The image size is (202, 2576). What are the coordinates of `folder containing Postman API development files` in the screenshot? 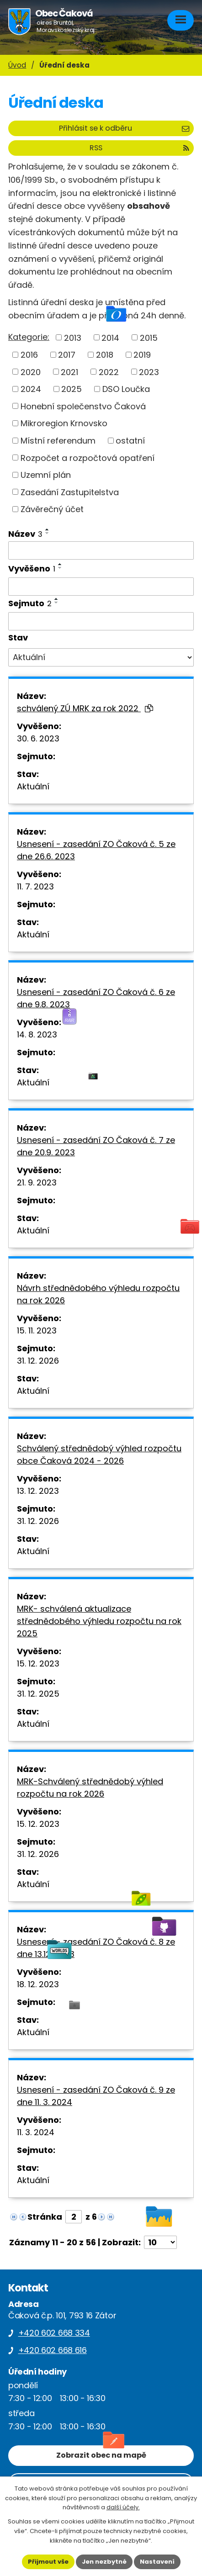 It's located at (113, 2440).